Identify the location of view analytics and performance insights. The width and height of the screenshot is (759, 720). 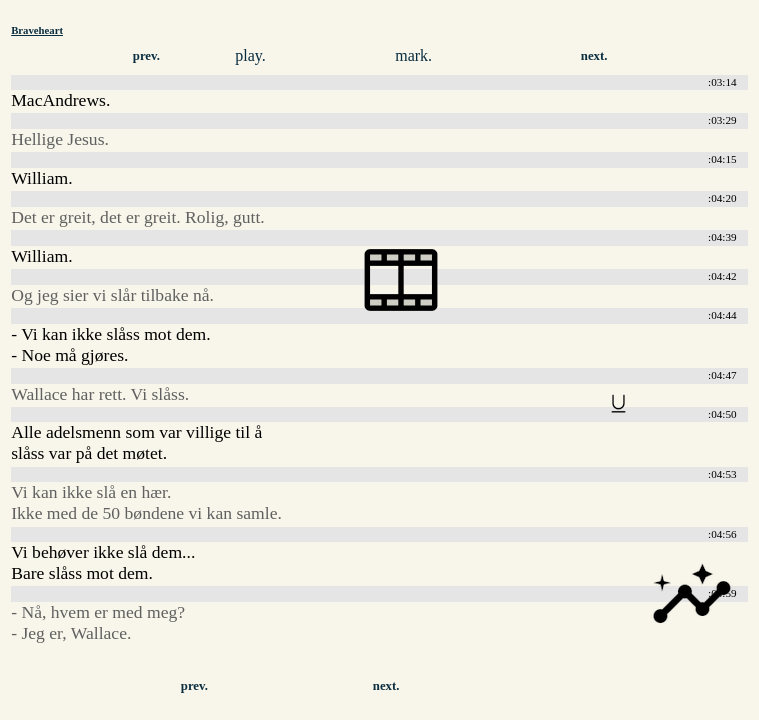
(692, 595).